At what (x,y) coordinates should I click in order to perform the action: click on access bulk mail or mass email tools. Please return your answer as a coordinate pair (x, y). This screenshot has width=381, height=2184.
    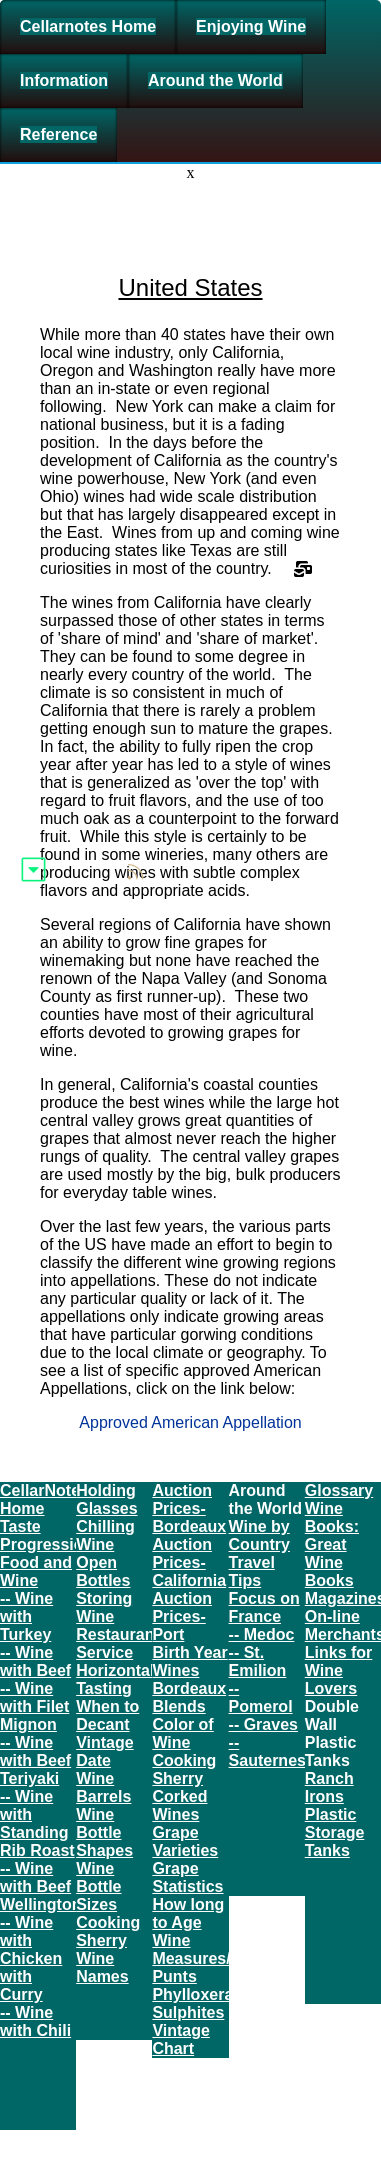
    Looking at the image, I should click on (303, 569).